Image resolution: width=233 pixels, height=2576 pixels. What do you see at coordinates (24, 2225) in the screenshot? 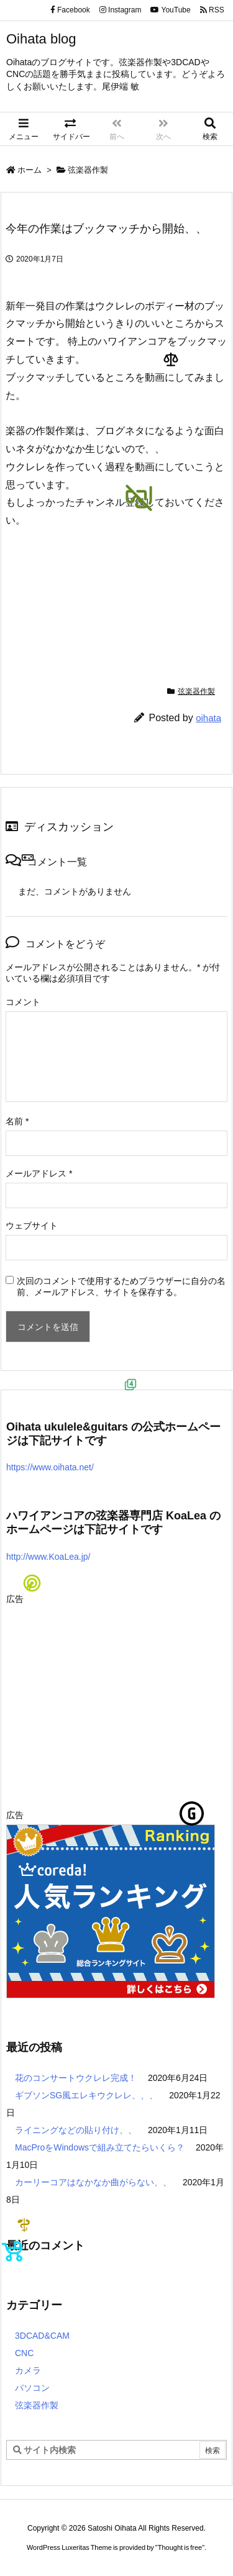
I see `access medical or healthcare services` at bounding box center [24, 2225].